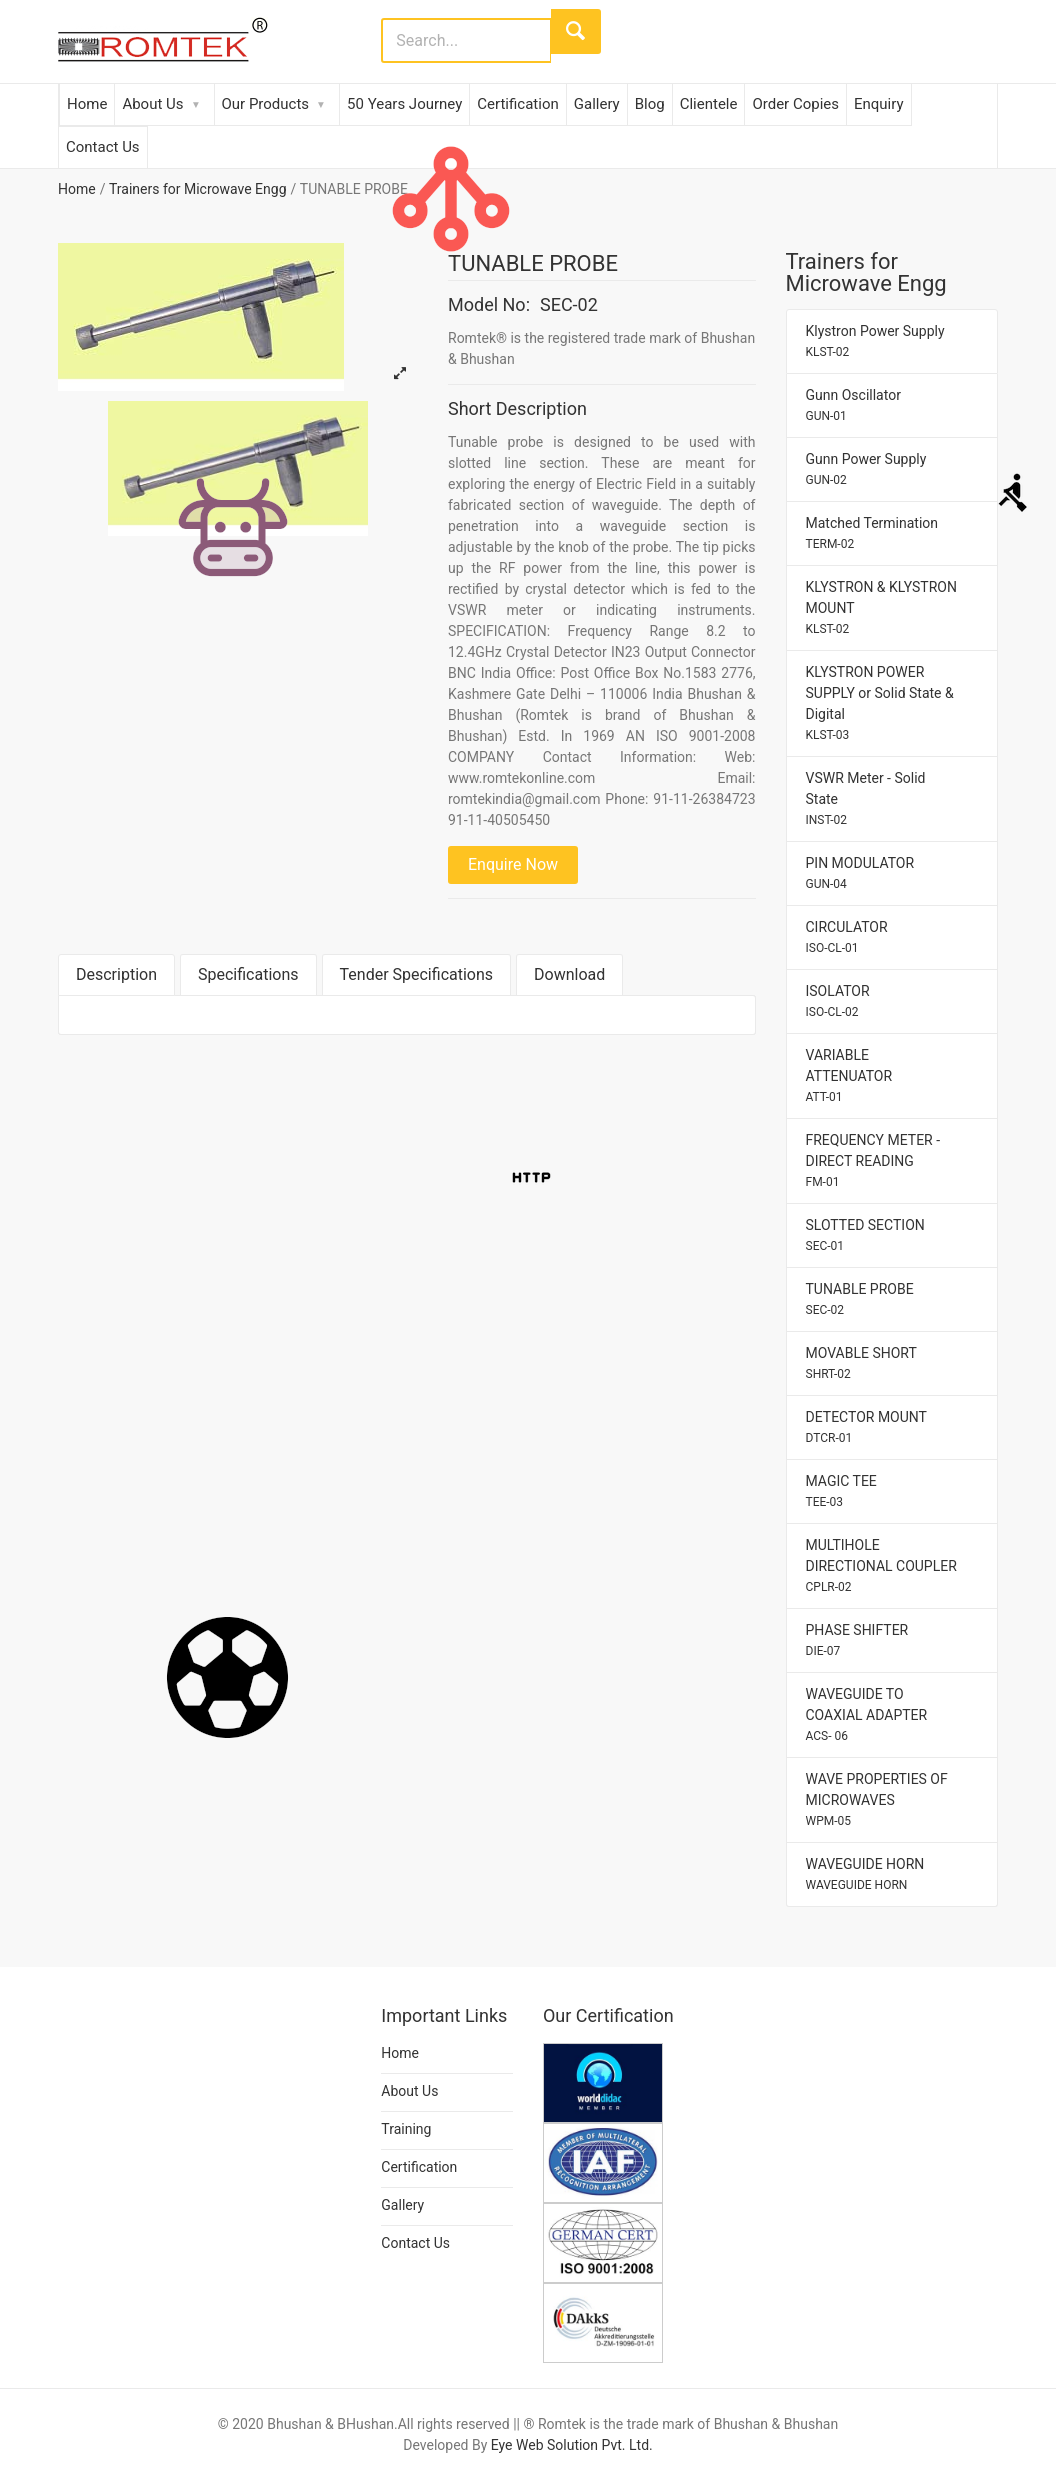  I want to click on browse farm or agricultural content, so click(233, 529).